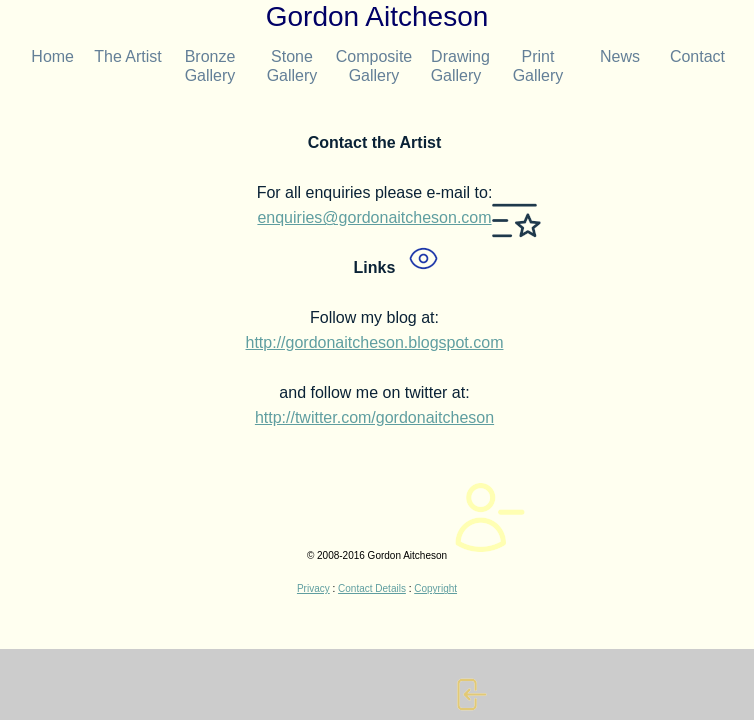  I want to click on view your favorites list, so click(514, 220).